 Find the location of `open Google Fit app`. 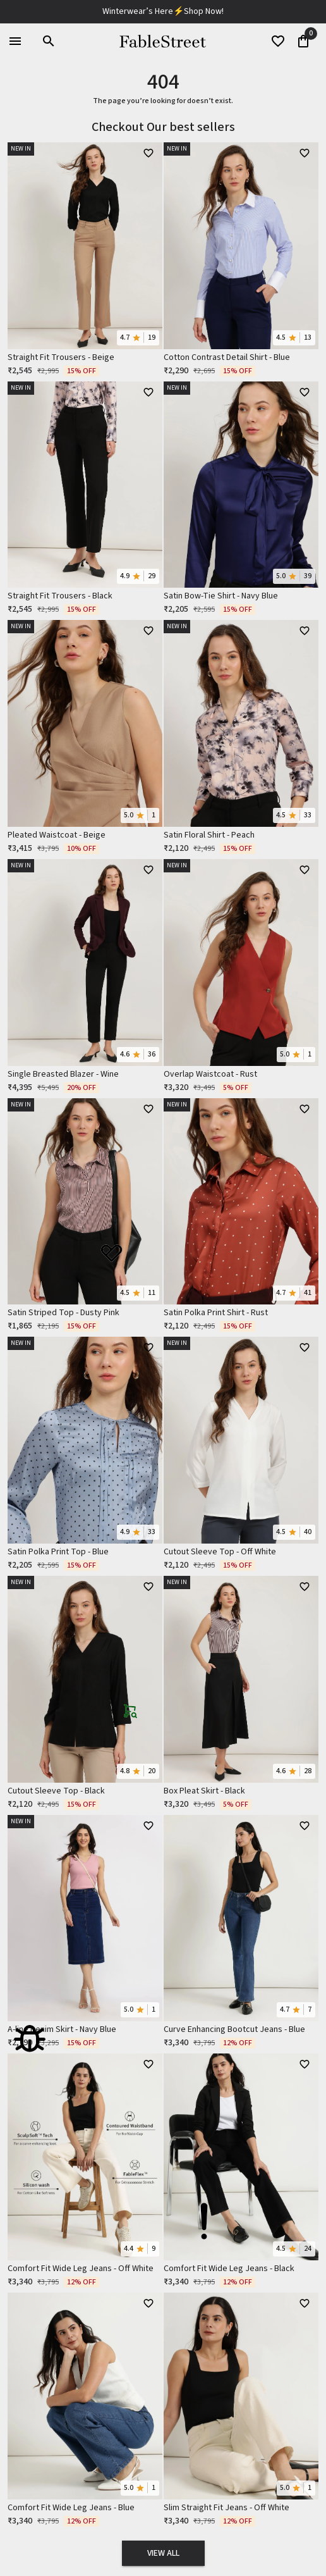

open Google Fit app is located at coordinates (111, 1253).